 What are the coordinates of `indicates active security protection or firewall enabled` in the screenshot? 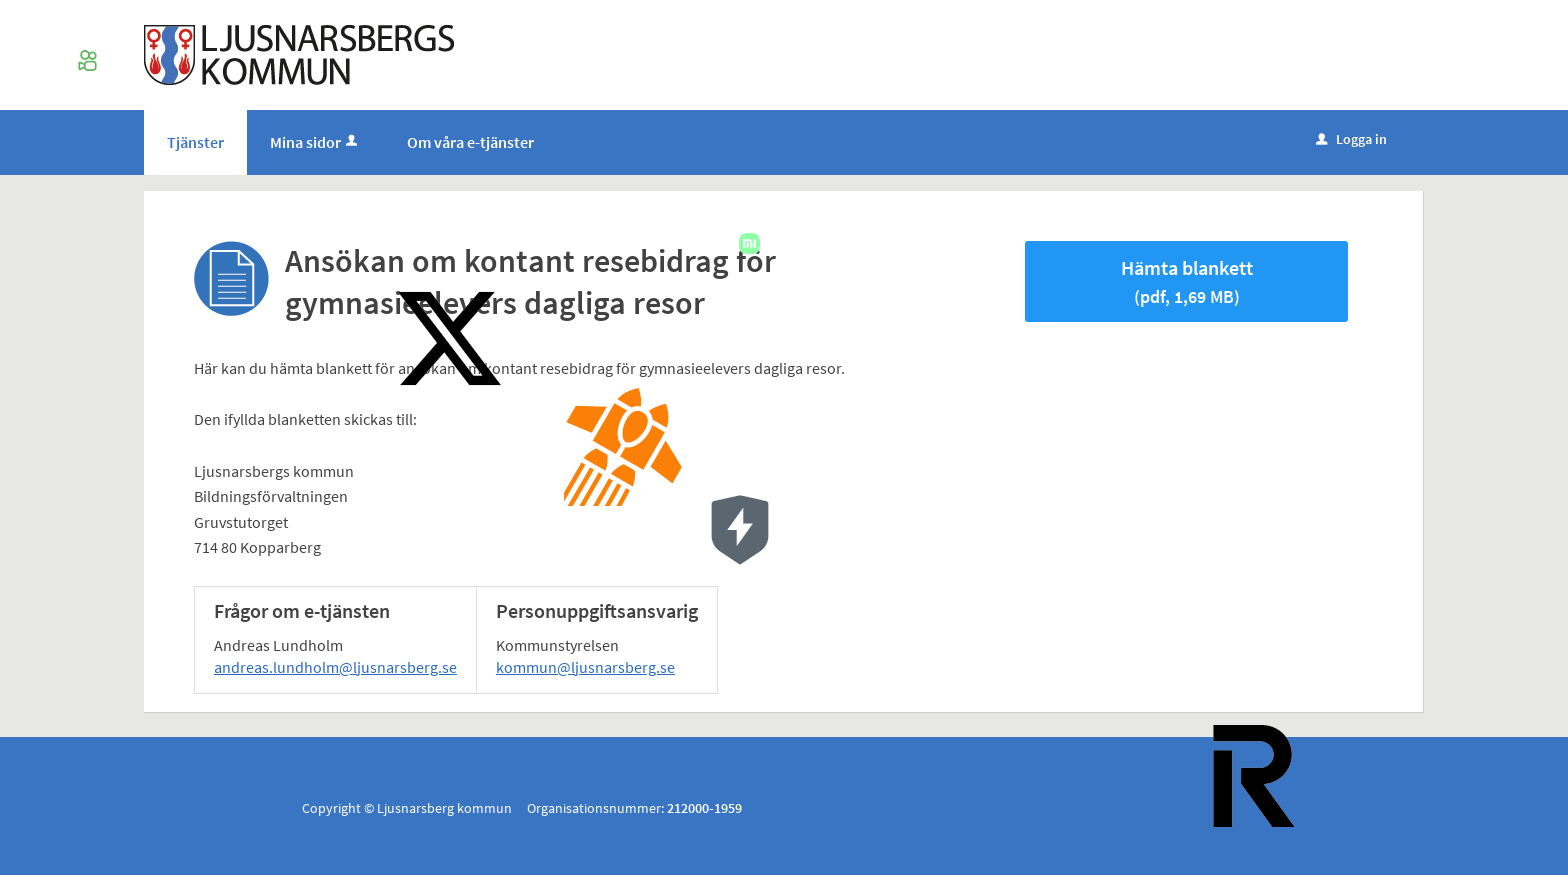 It's located at (740, 530).